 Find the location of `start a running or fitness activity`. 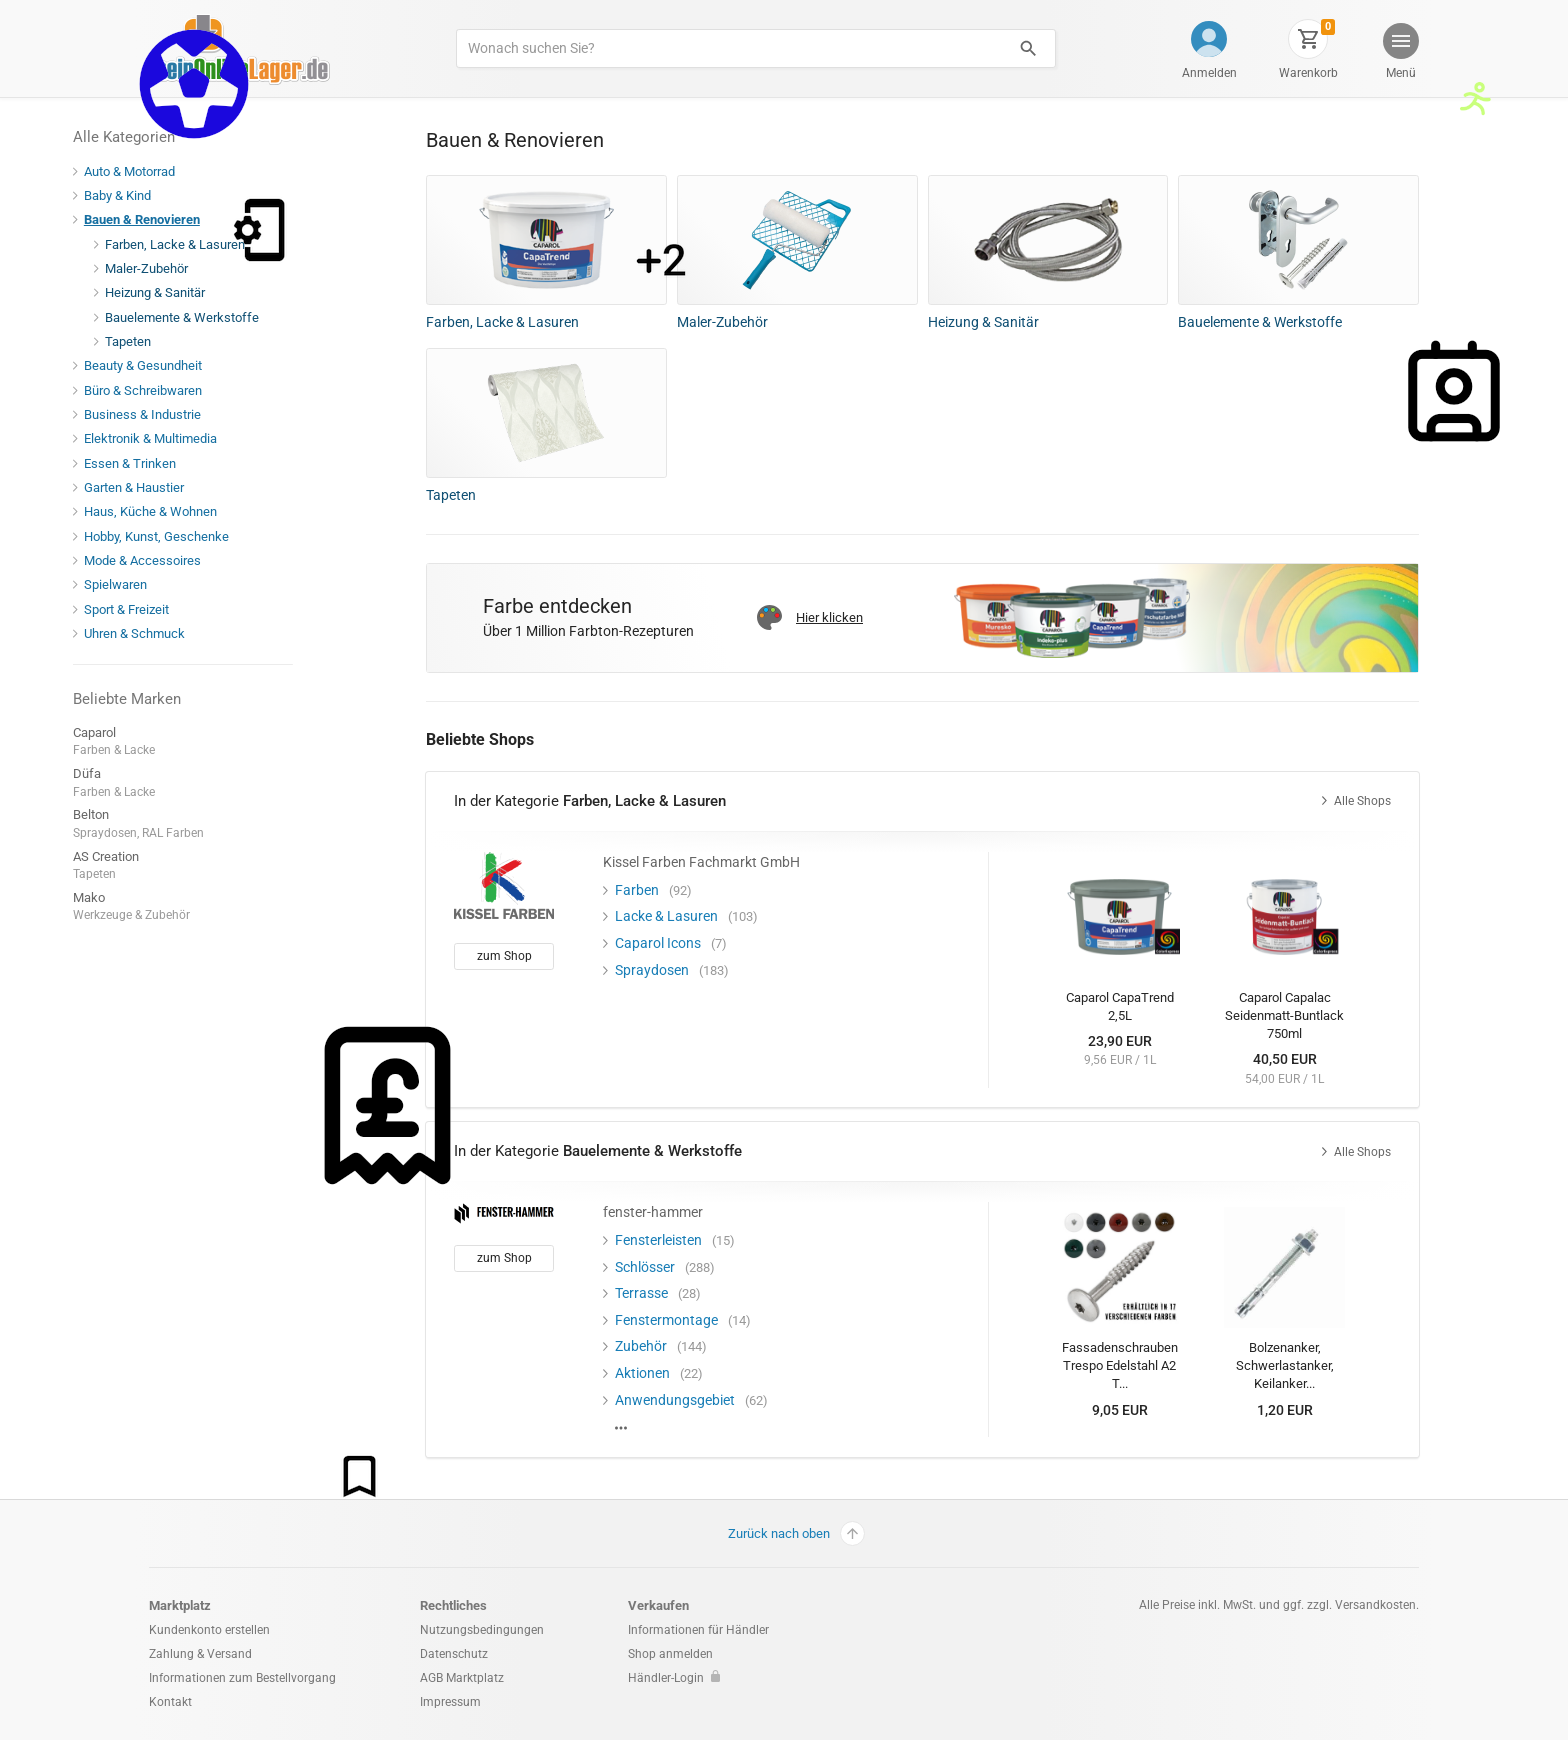

start a running or fitness activity is located at coordinates (1476, 98).